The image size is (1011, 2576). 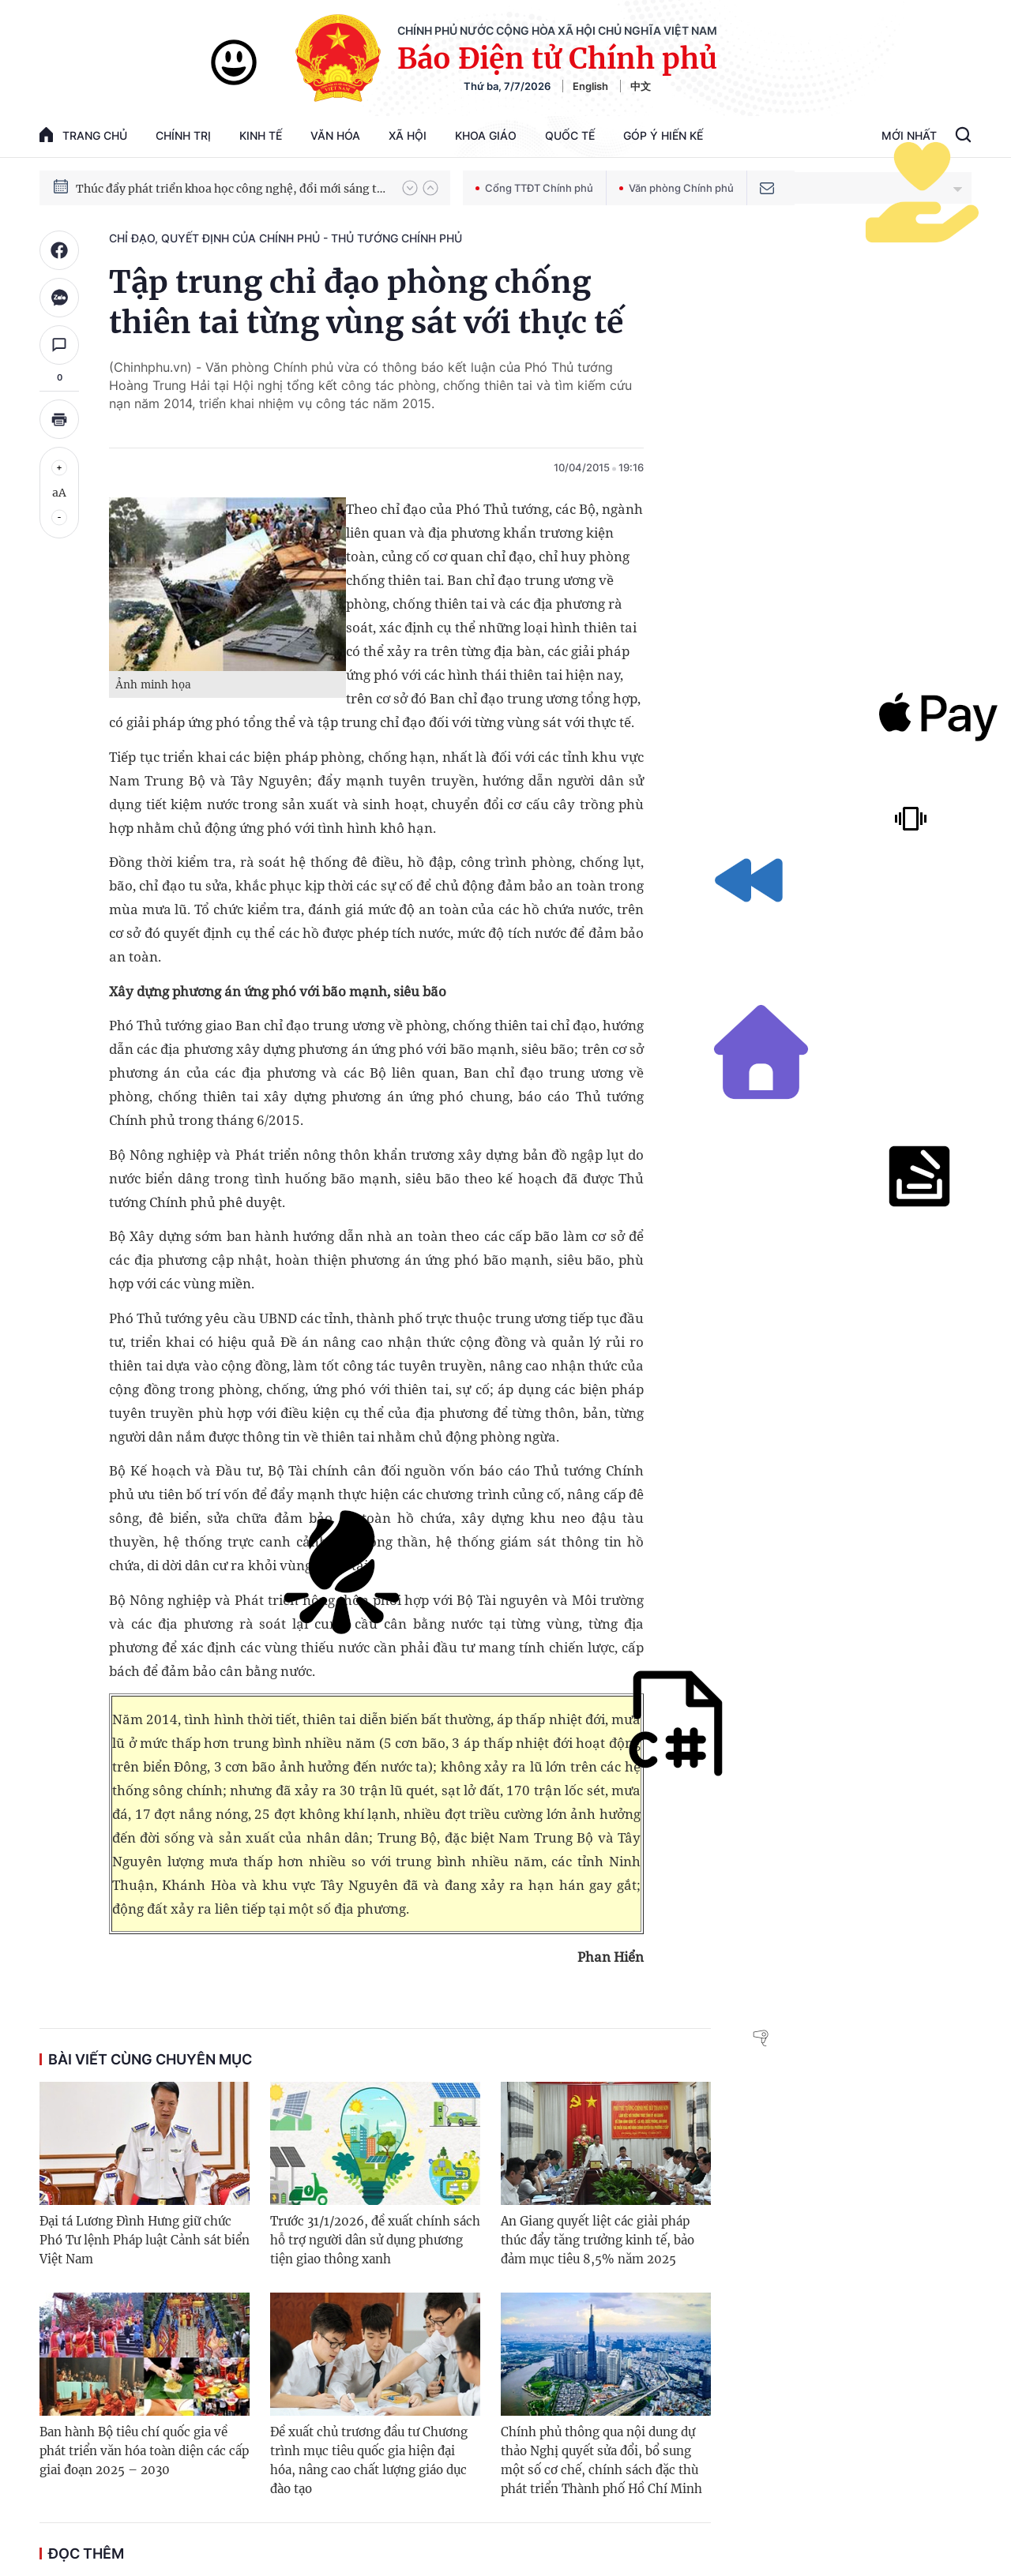 What do you see at coordinates (341, 1572) in the screenshot?
I see `access campfire or outdoor activity features` at bounding box center [341, 1572].